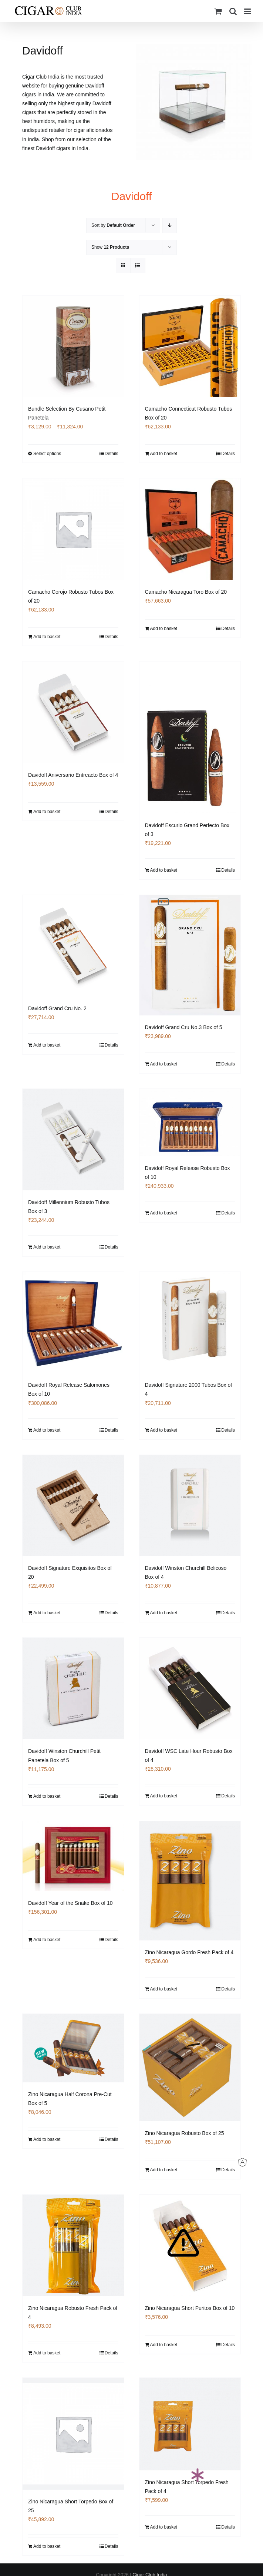  I want to click on access gaming features or settings, so click(163, 902).